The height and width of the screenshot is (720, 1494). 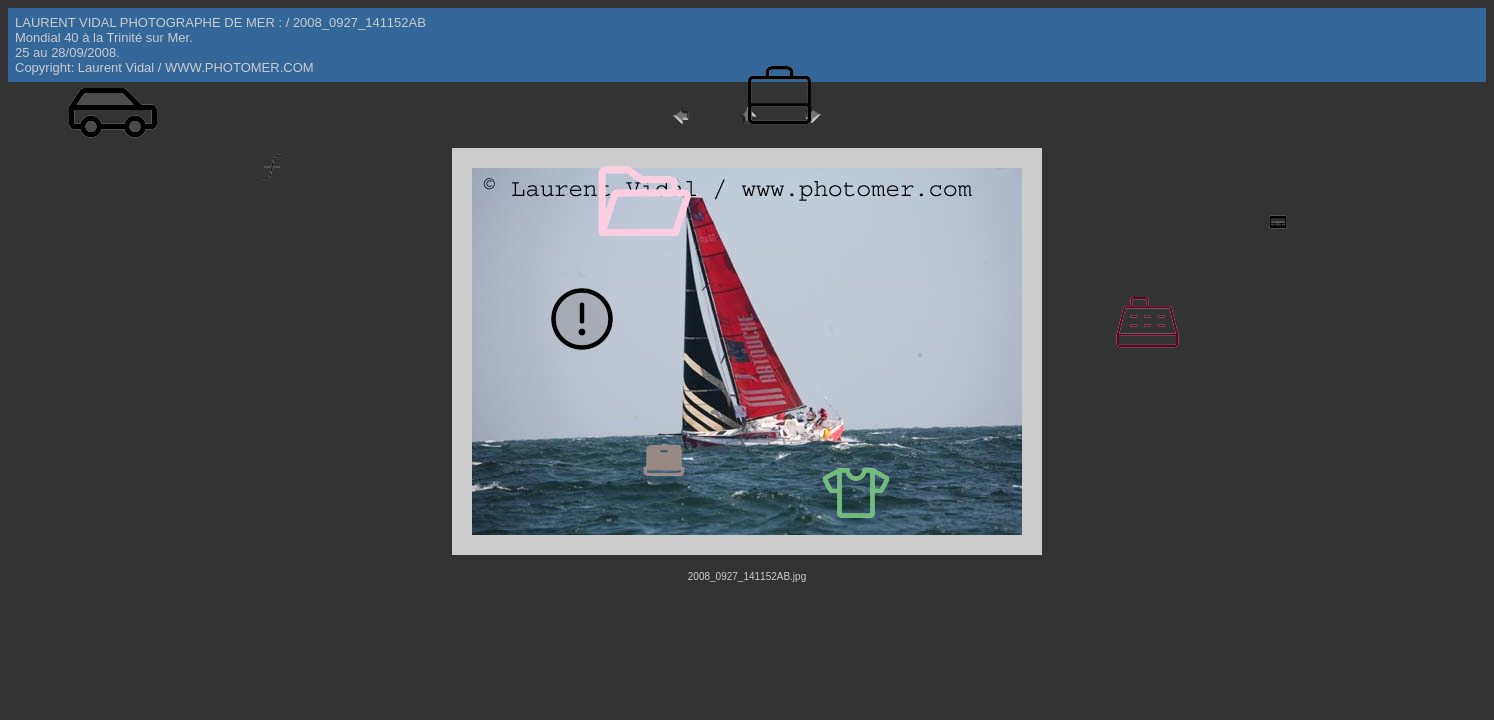 I want to click on access function or formula editor, so click(x=272, y=167).